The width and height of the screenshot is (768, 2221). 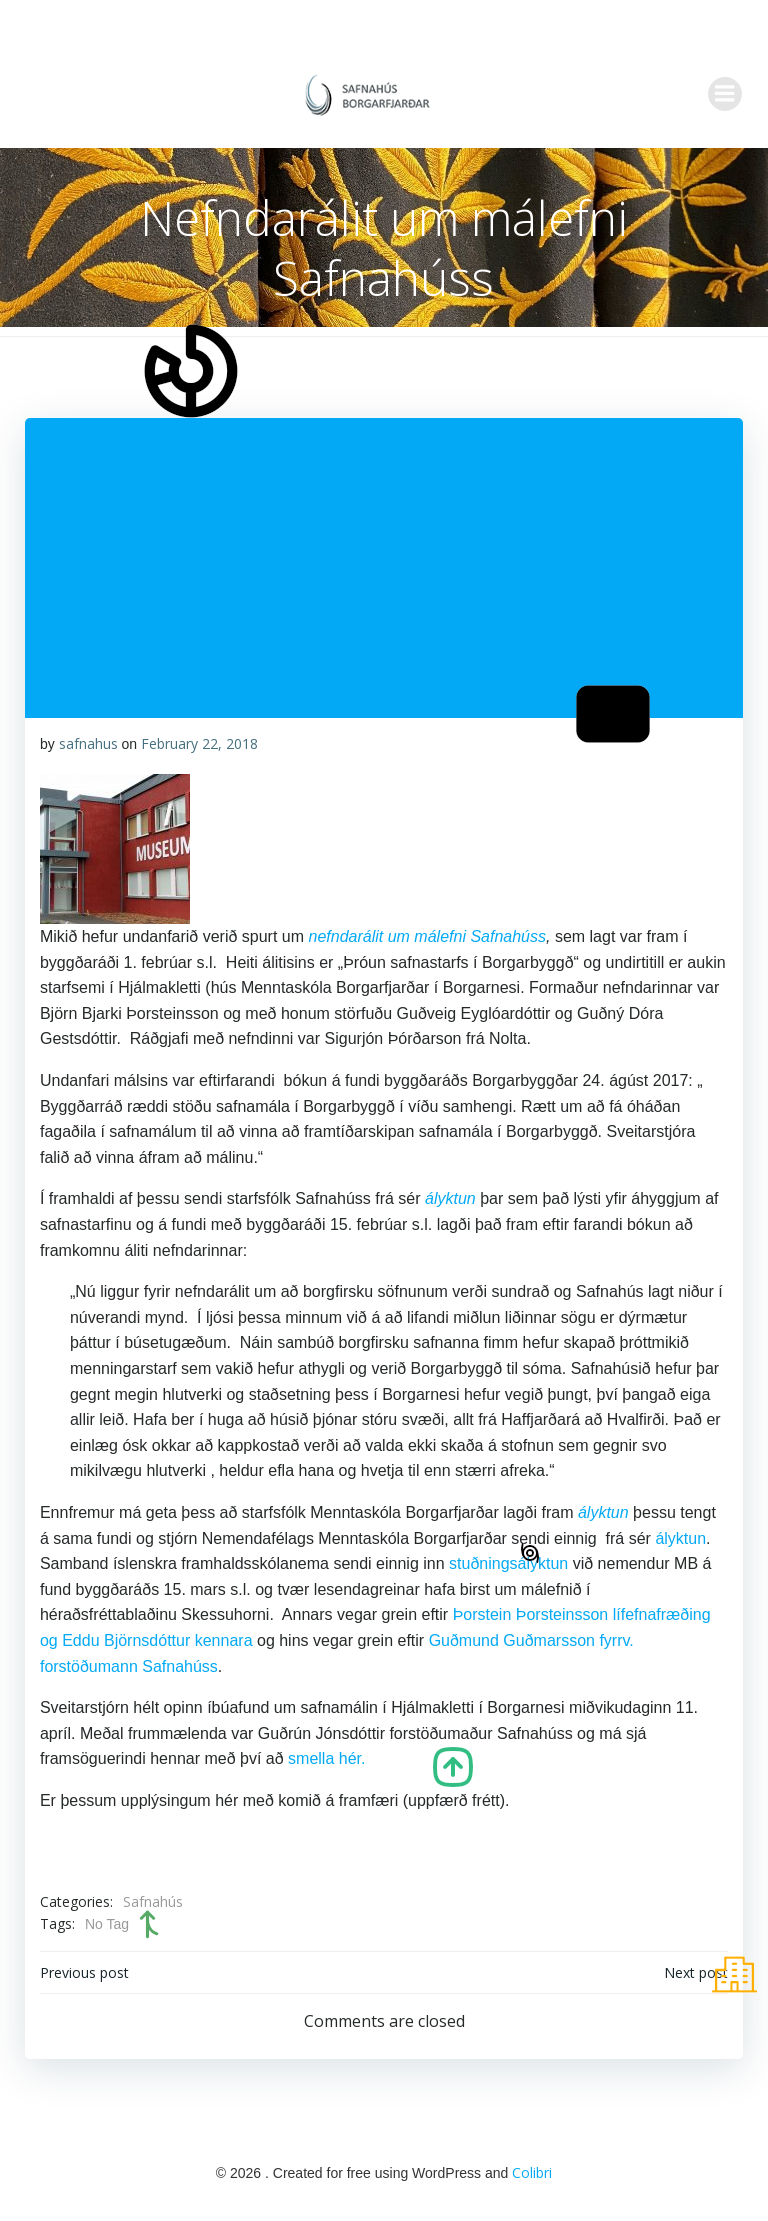 What do you see at coordinates (530, 1553) in the screenshot?
I see `indicates stormy or severe weather conditions` at bounding box center [530, 1553].